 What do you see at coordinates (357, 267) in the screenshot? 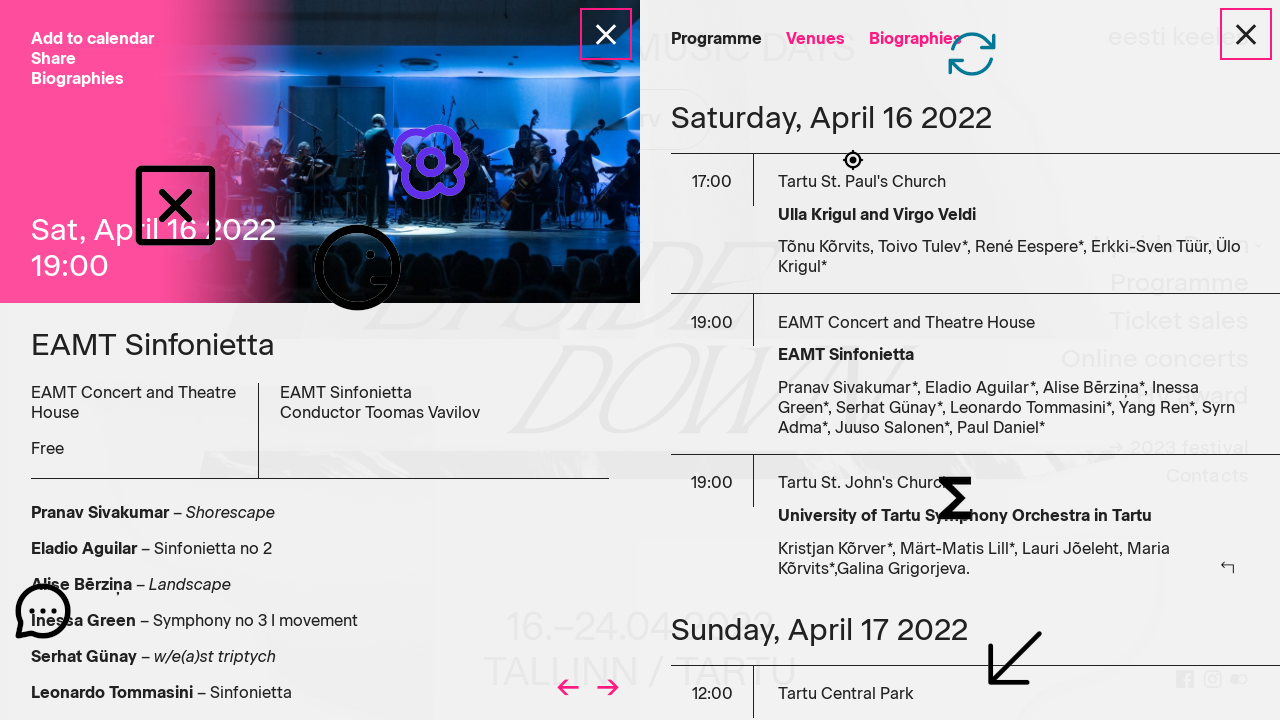
I see `emoji or mood selector looking right` at bounding box center [357, 267].